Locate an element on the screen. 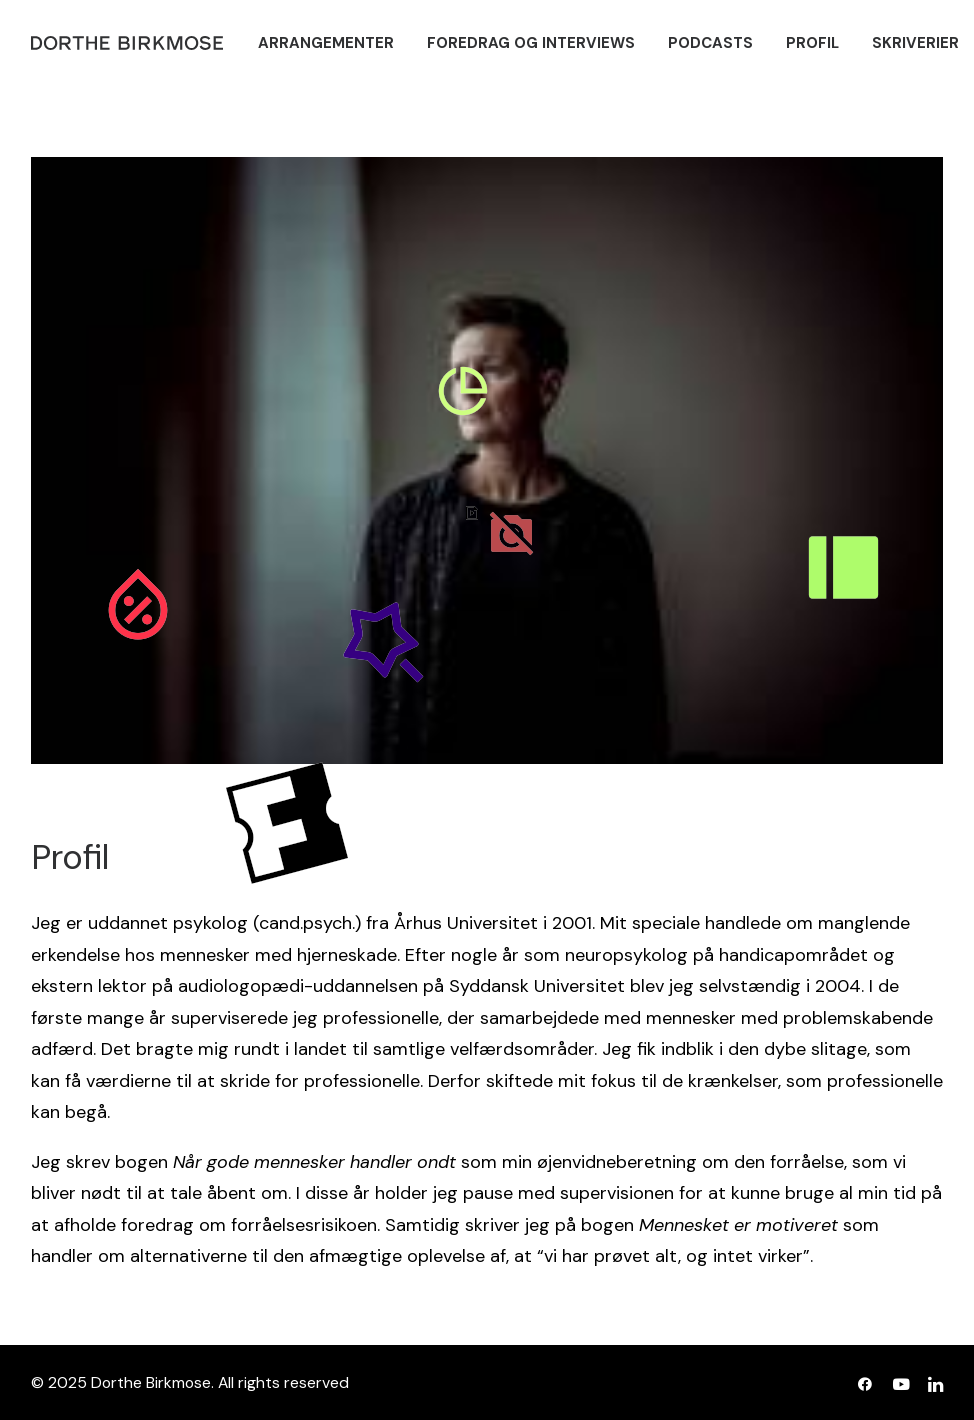 The image size is (974, 1420). open a video file is located at coordinates (472, 513).